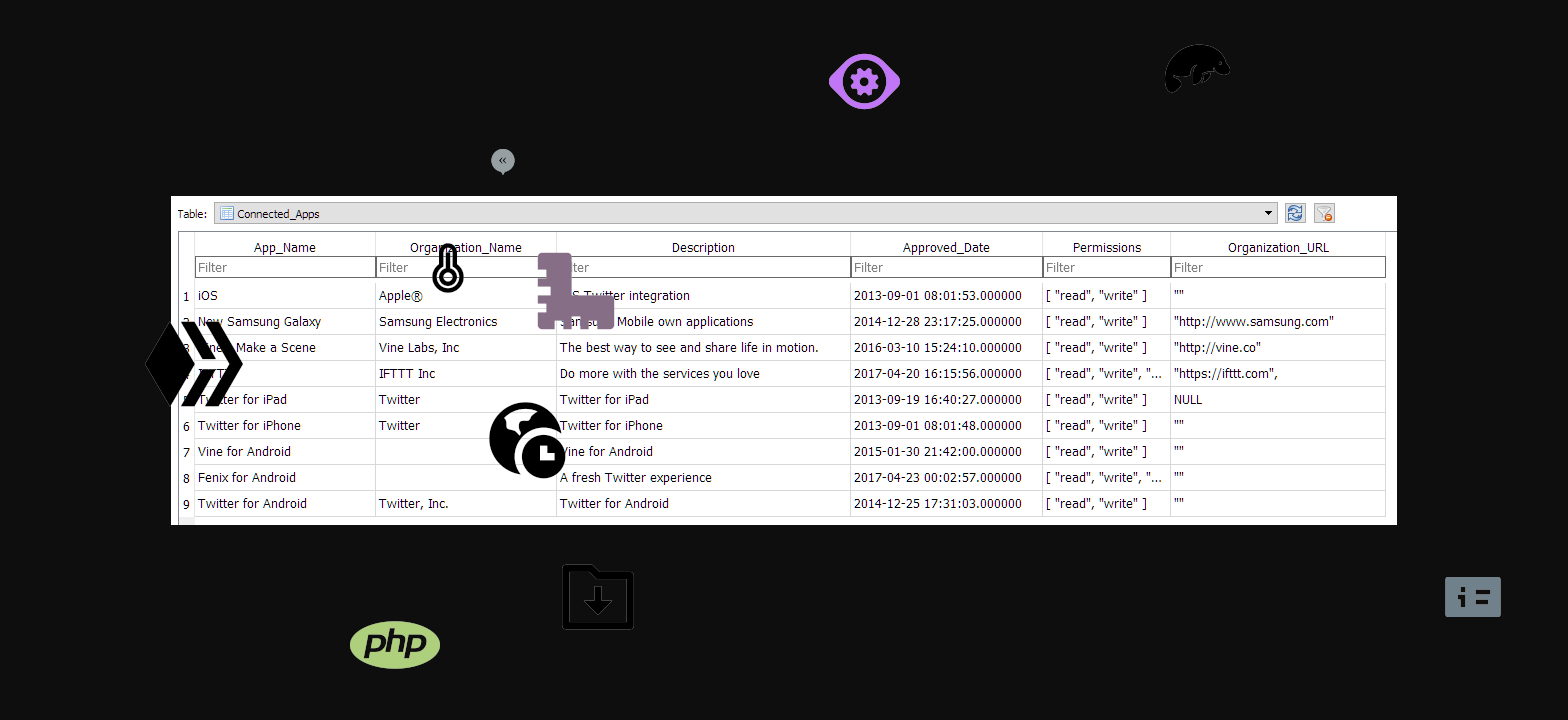 Image resolution: width=1568 pixels, height=720 pixels. What do you see at coordinates (525, 438) in the screenshot?
I see `view or set time zone settings` at bounding box center [525, 438].